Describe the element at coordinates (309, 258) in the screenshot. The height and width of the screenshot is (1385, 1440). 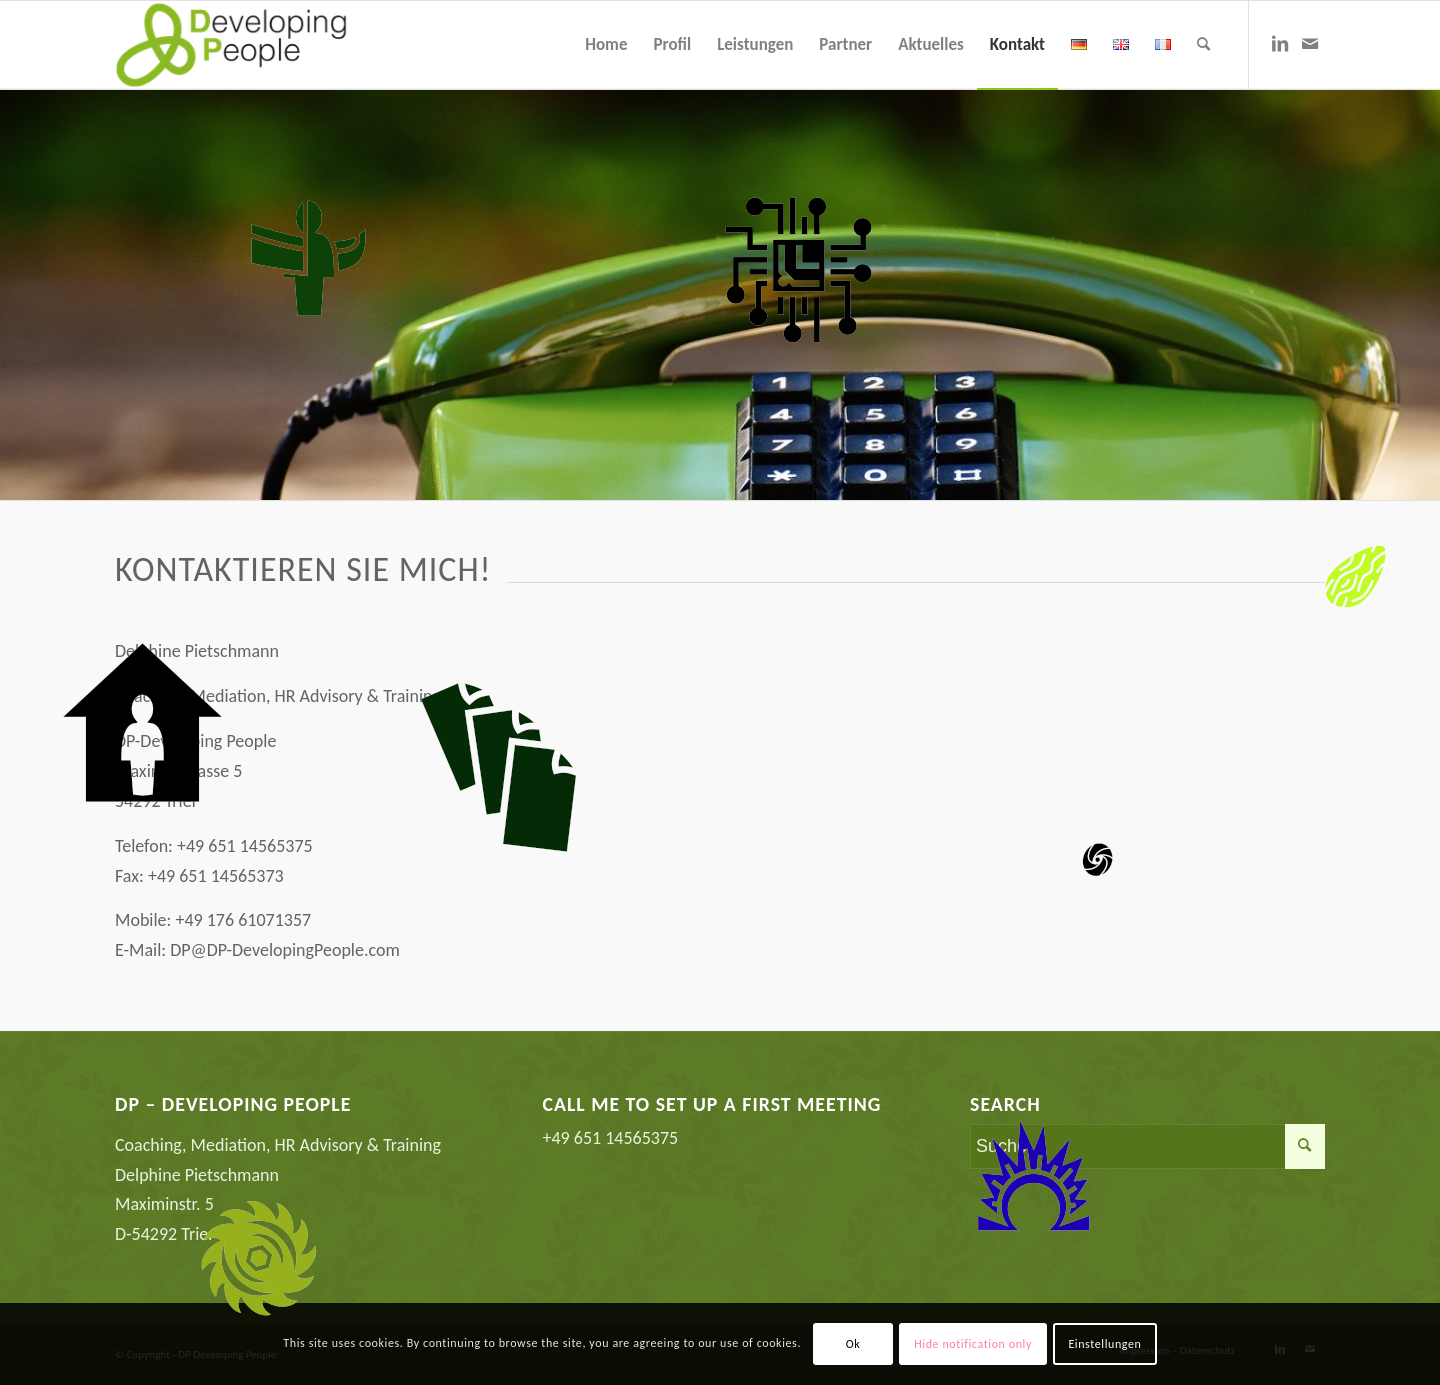
I see `indicates a split or divided character state` at that location.